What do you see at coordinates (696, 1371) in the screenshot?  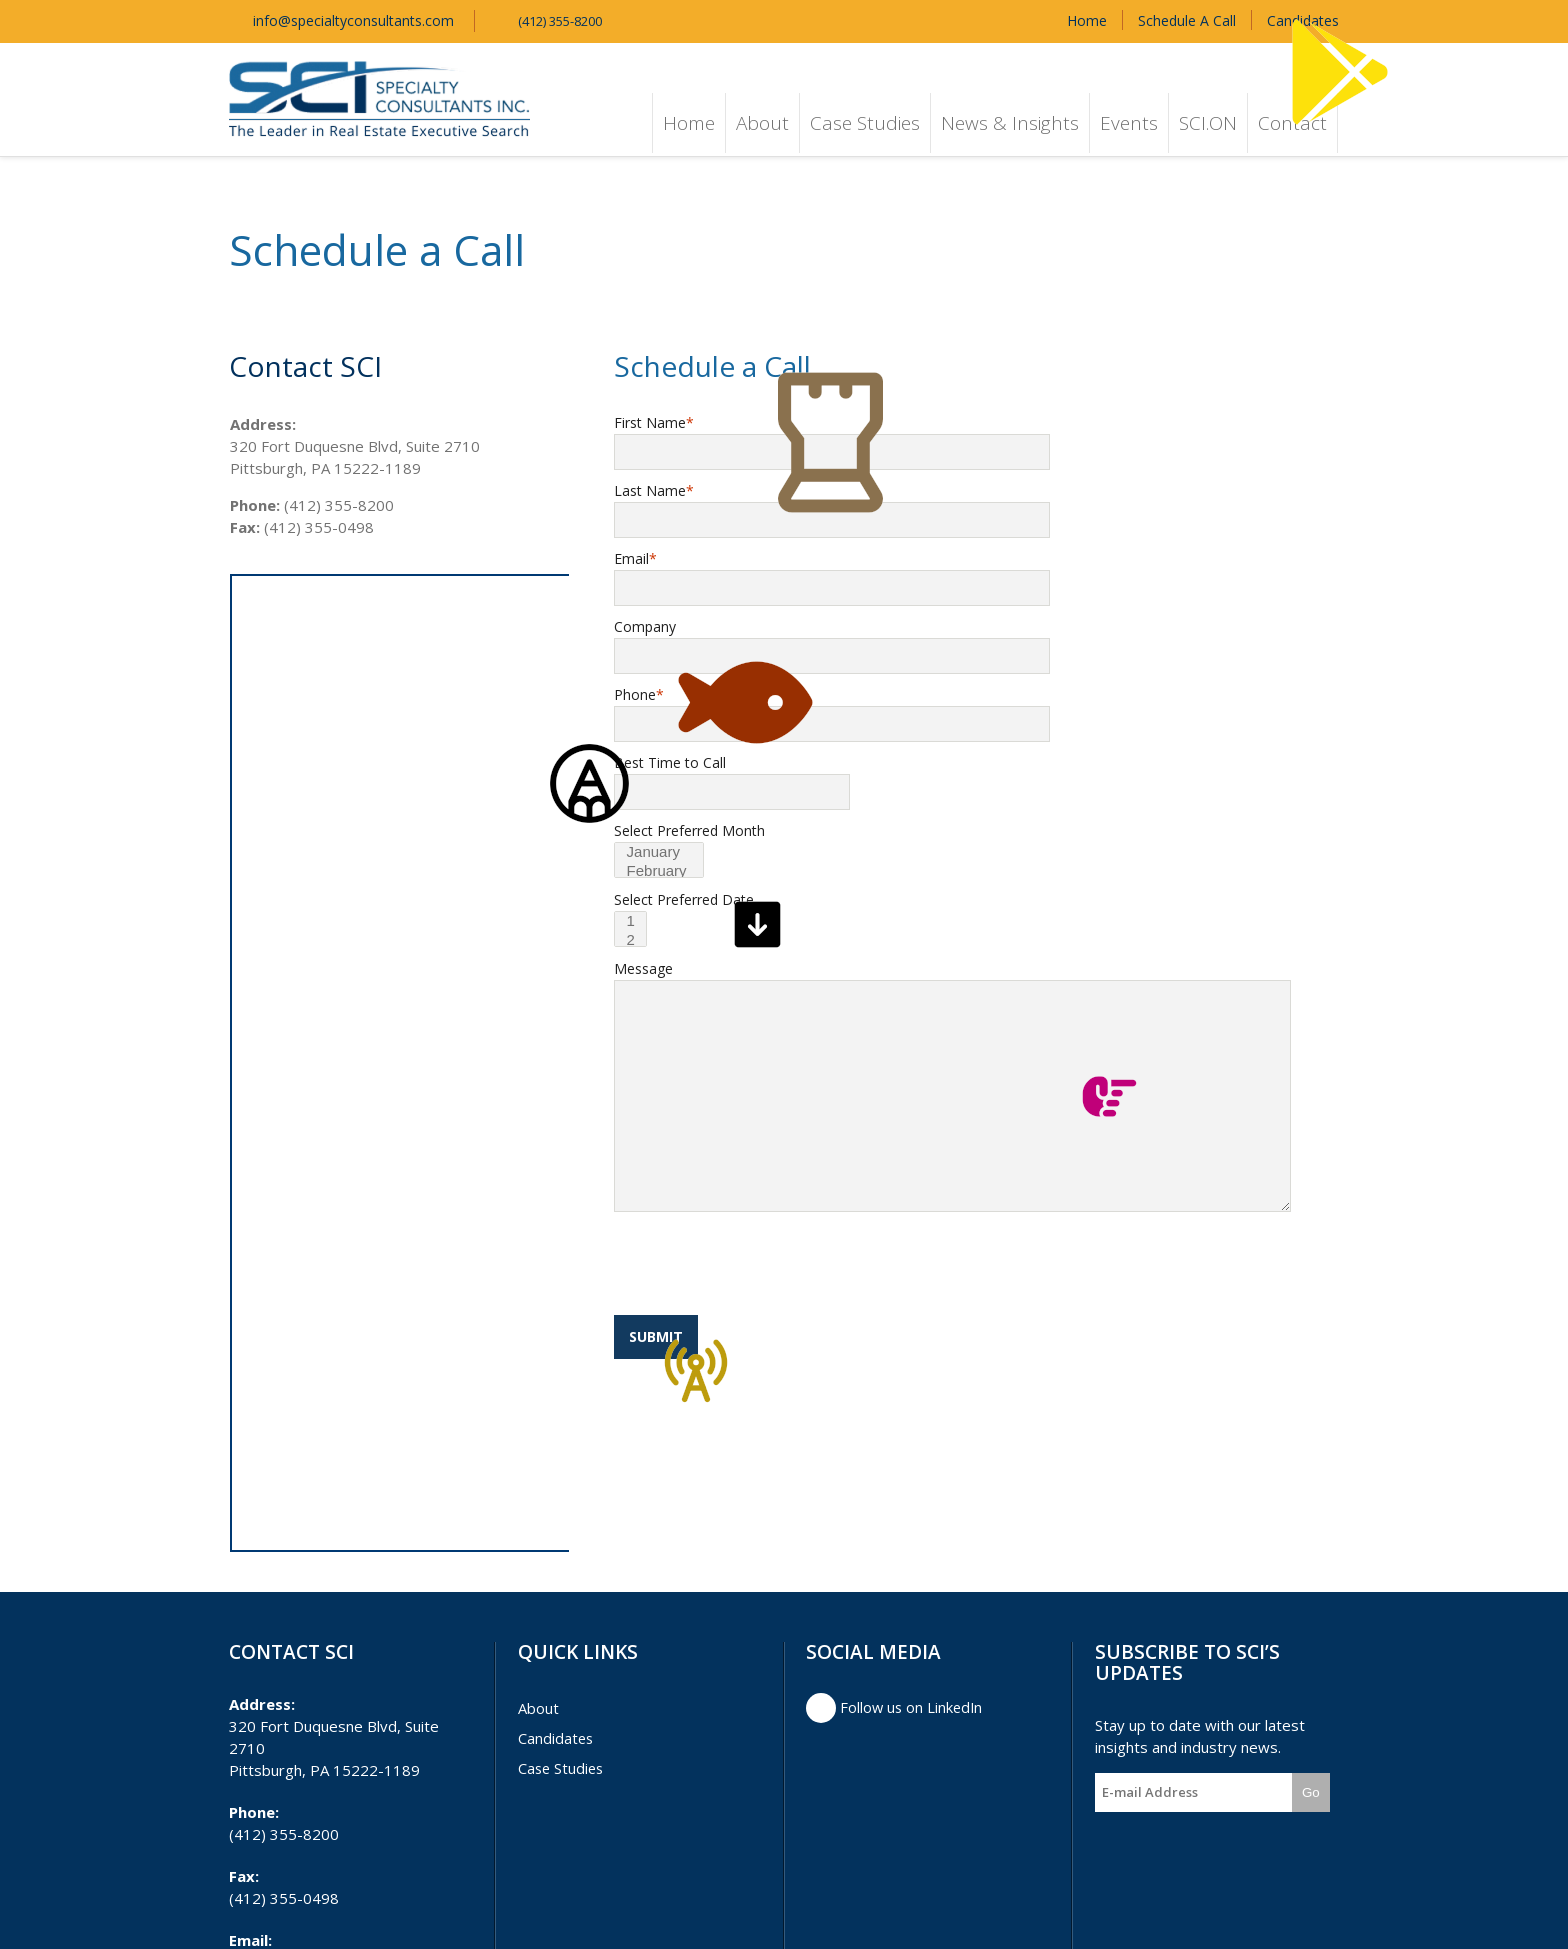 I see `broadcast or transmission status` at bounding box center [696, 1371].